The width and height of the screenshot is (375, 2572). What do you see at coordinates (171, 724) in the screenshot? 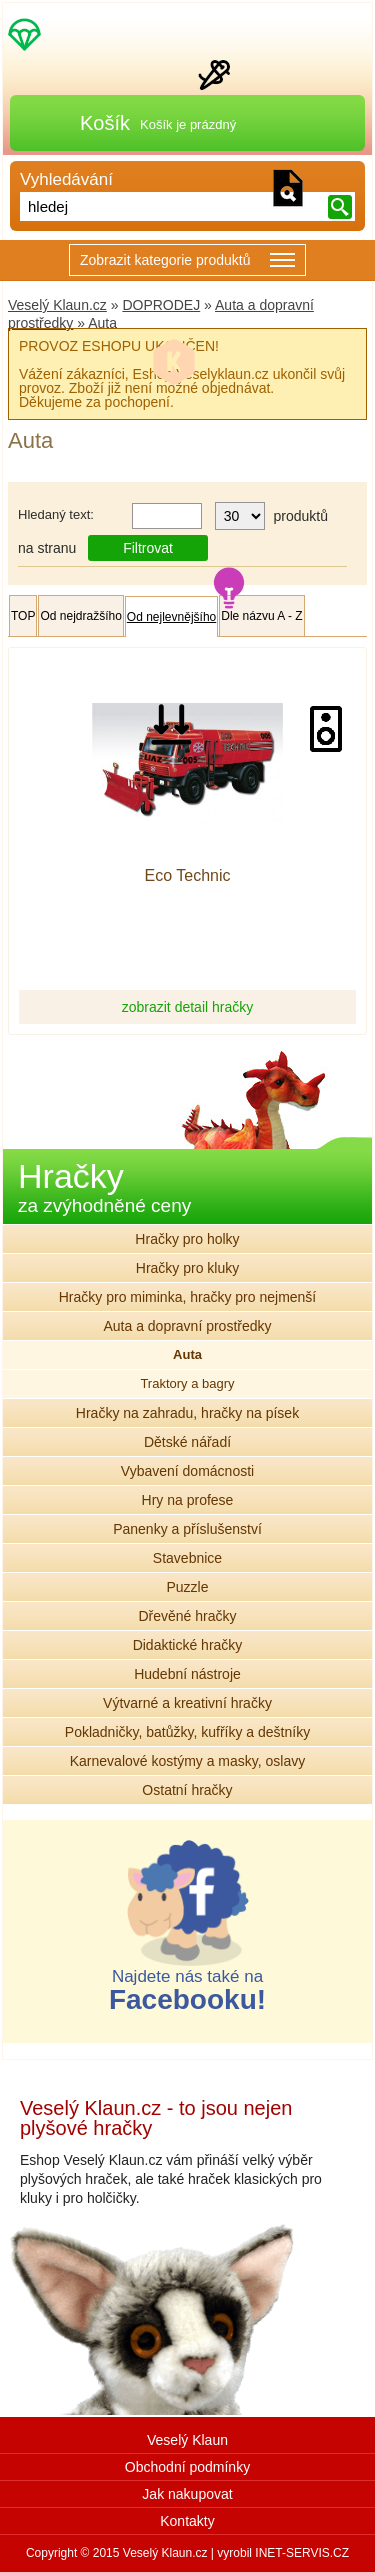
I see `download all items to device` at bounding box center [171, 724].